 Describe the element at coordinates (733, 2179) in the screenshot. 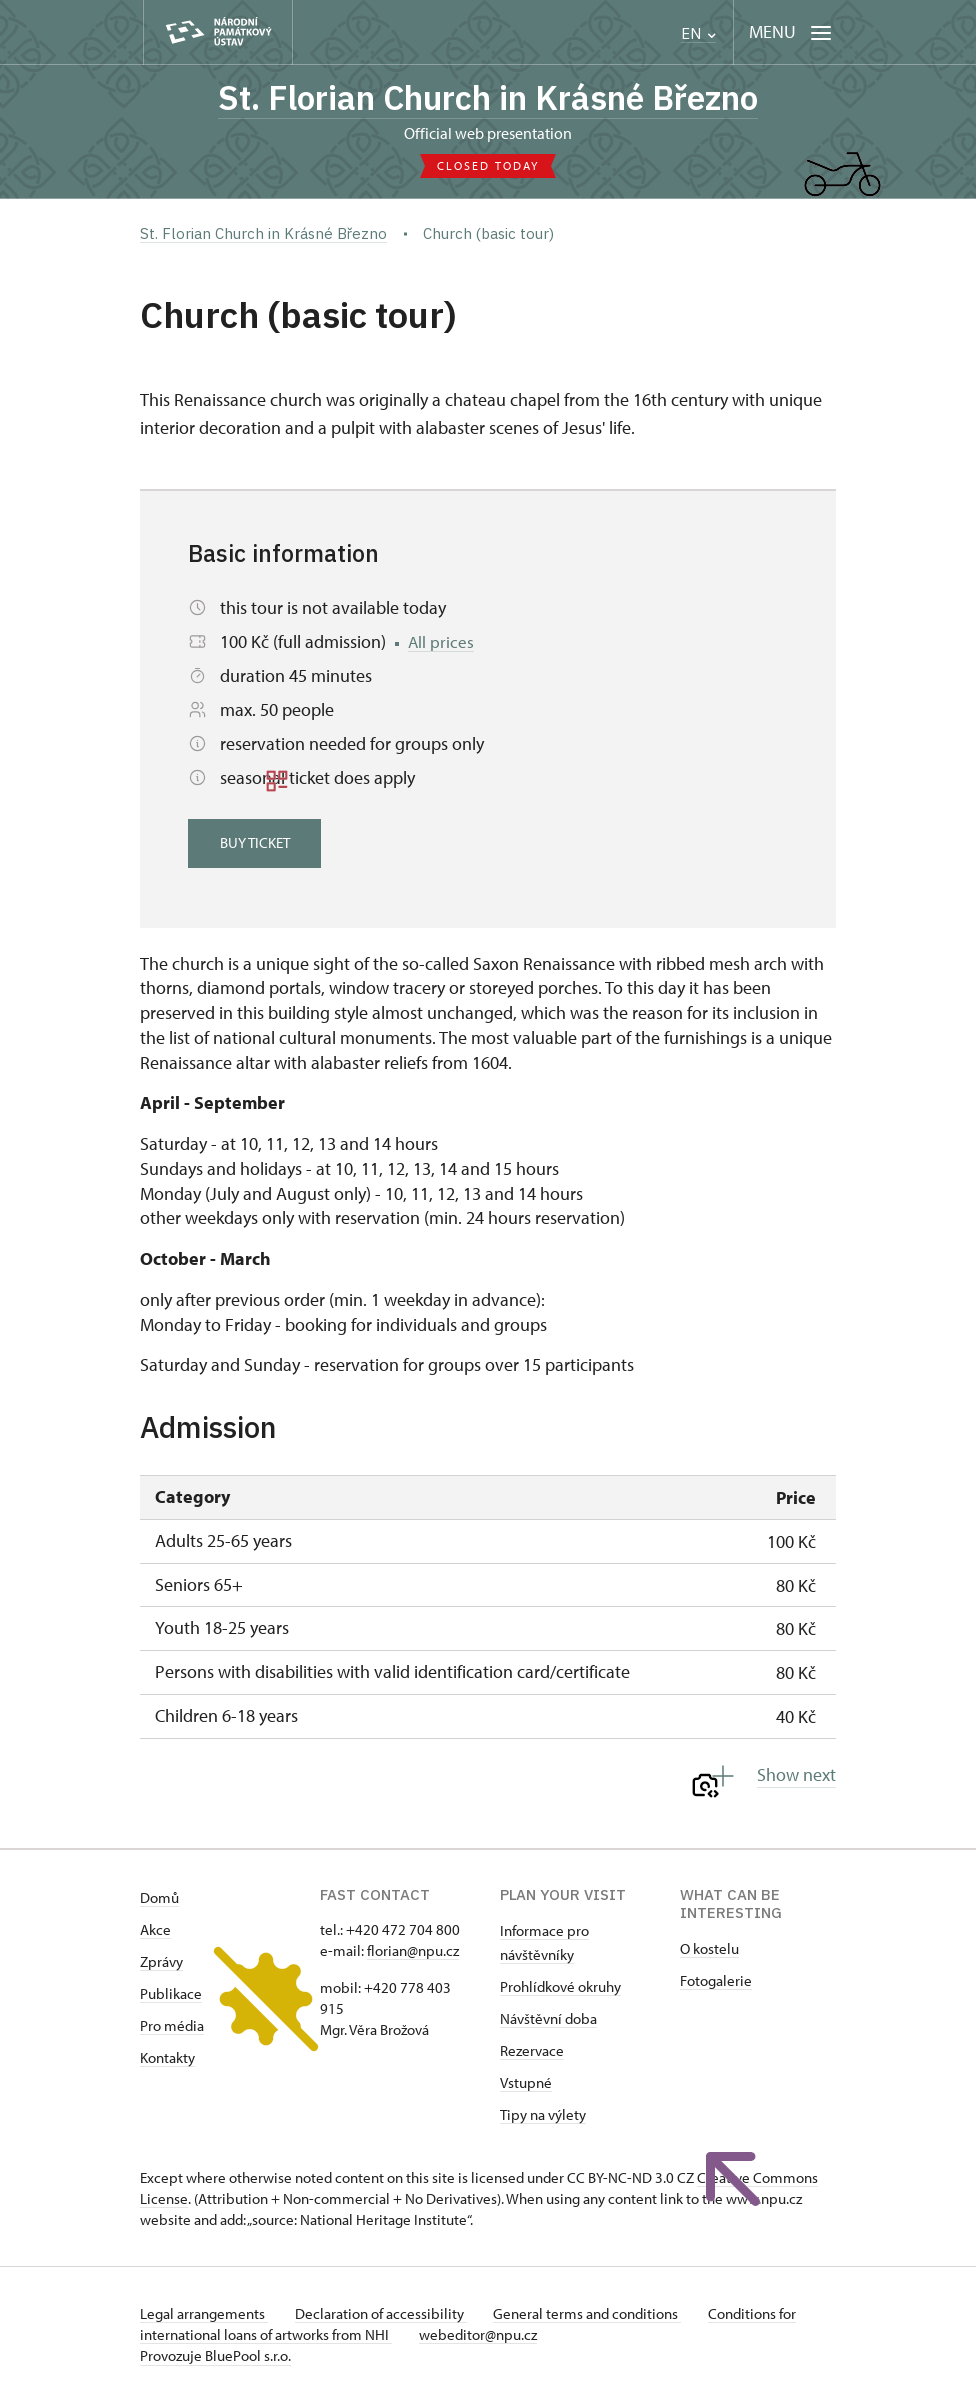

I see `navigate back to previous screen` at that location.